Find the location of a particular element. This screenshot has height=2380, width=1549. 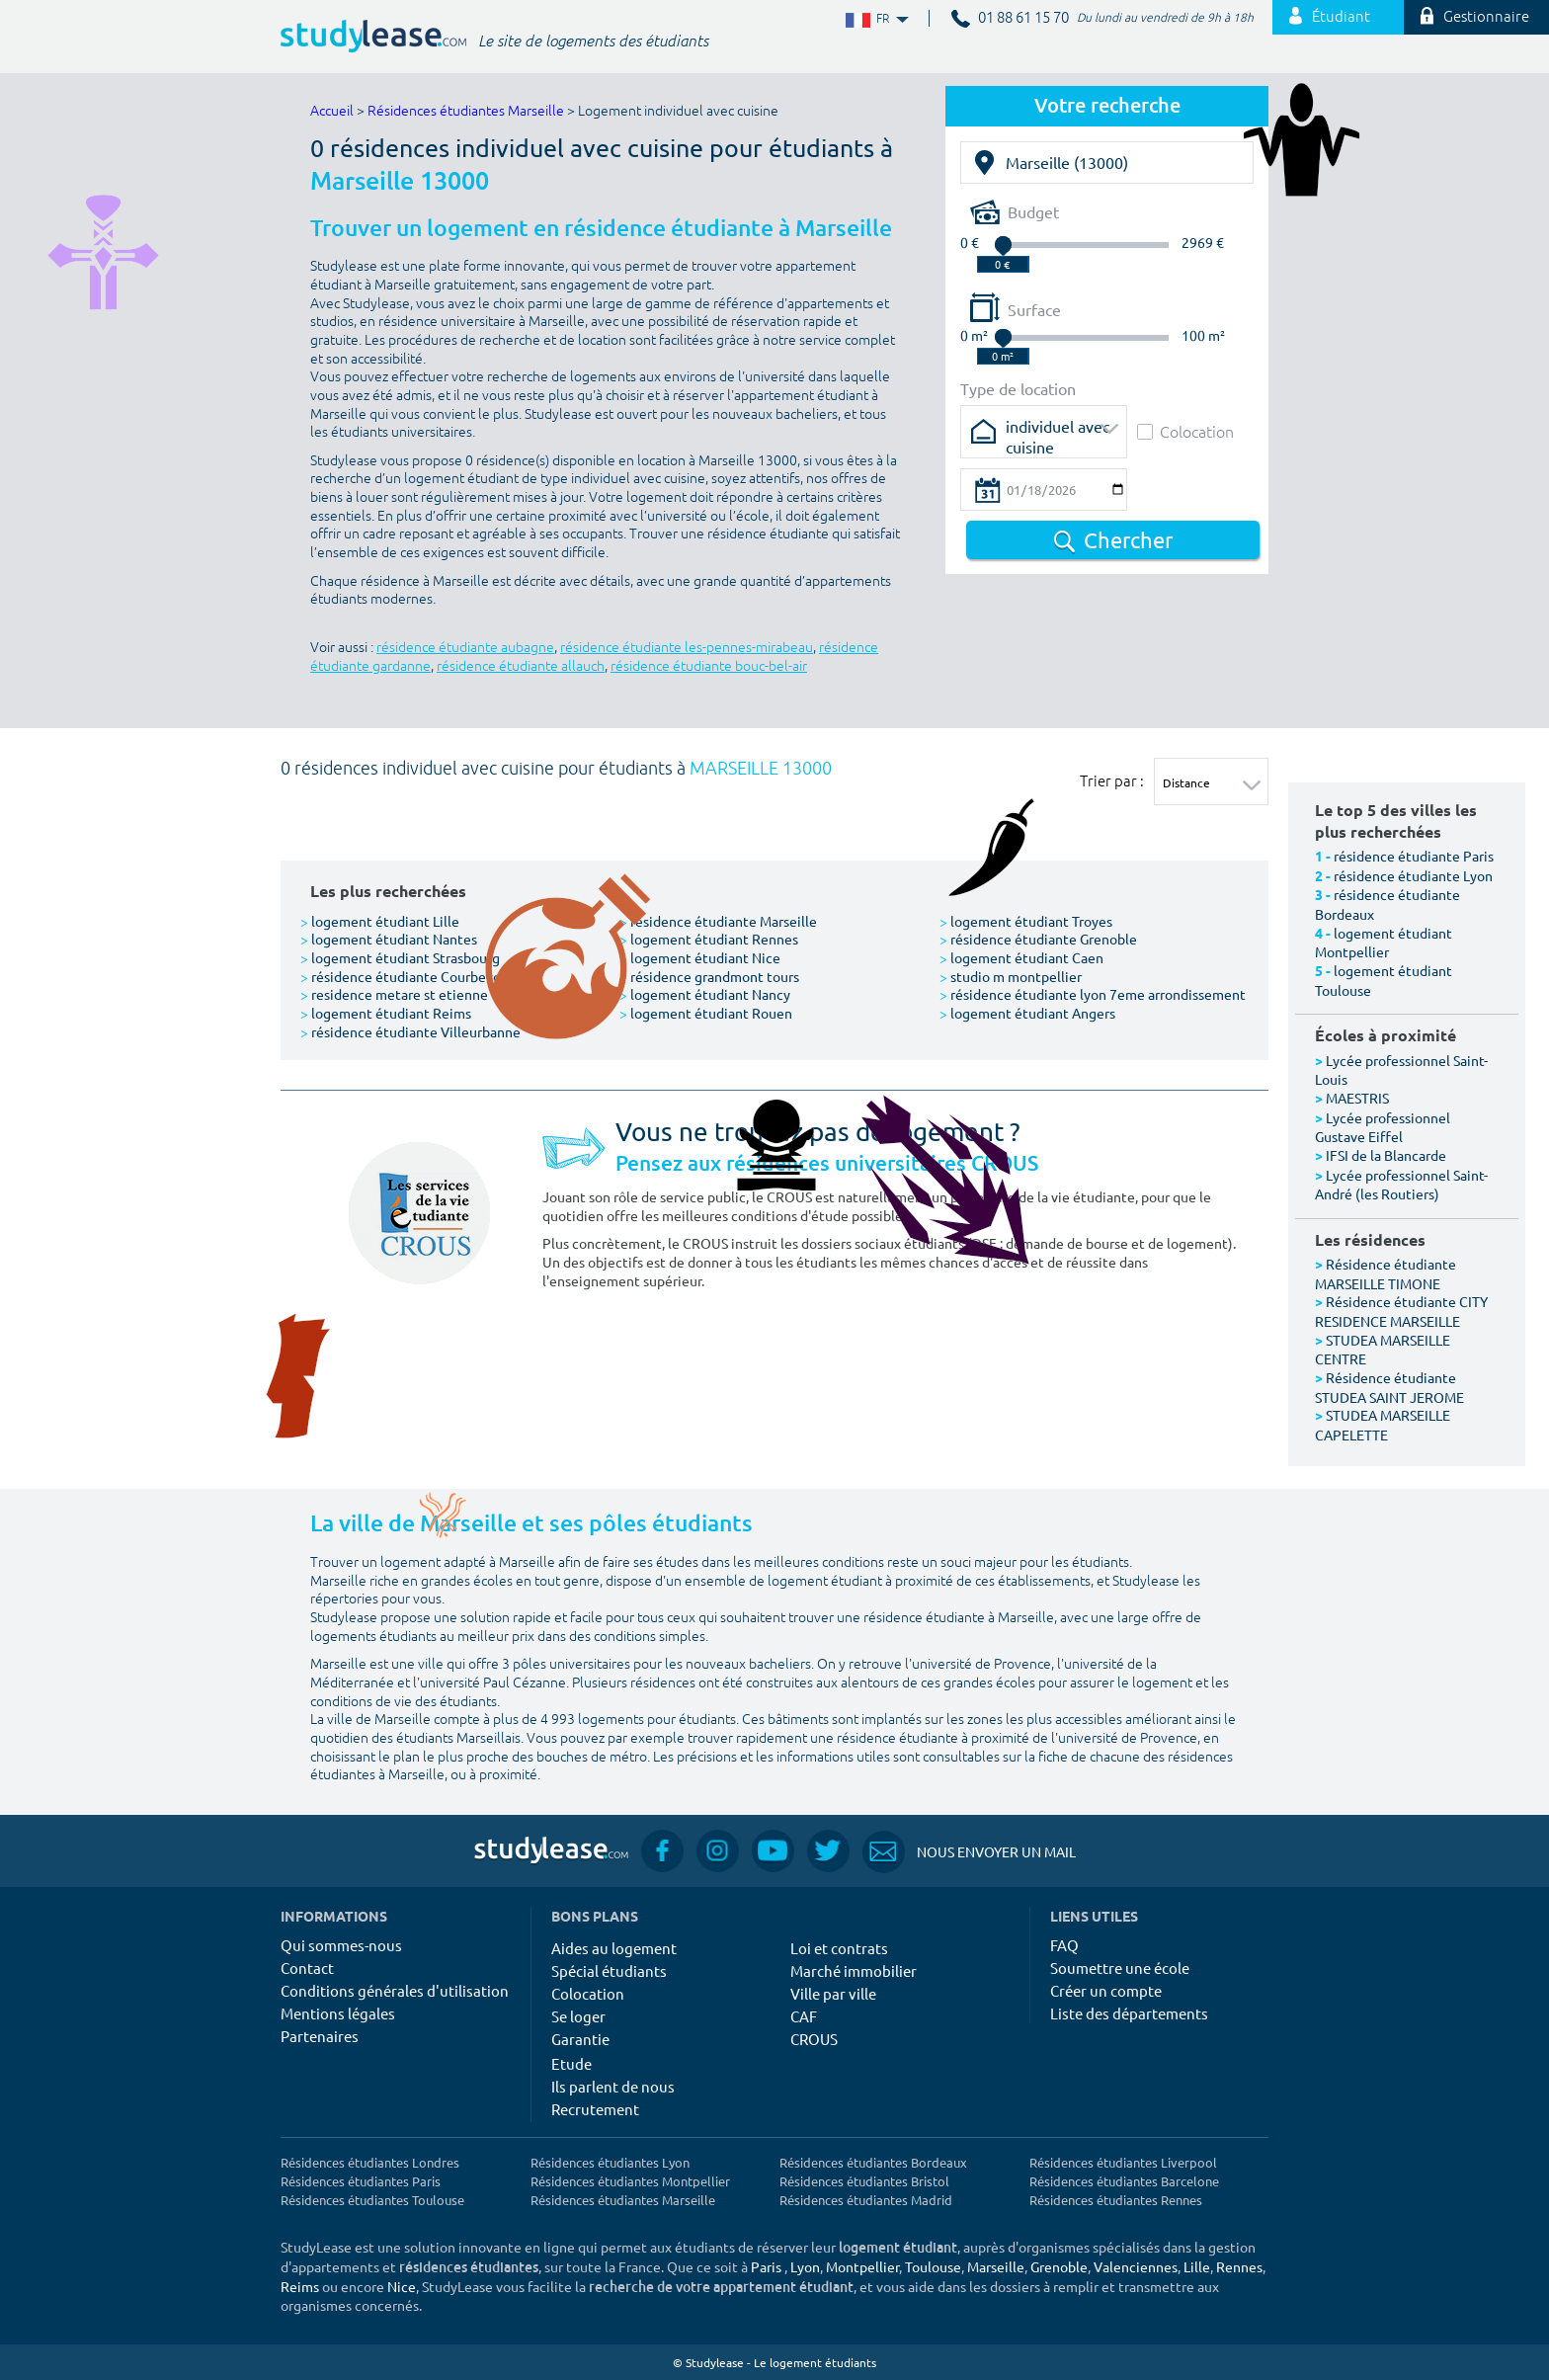

use a fire potion or consumable item is located at coordinates (569, 956).